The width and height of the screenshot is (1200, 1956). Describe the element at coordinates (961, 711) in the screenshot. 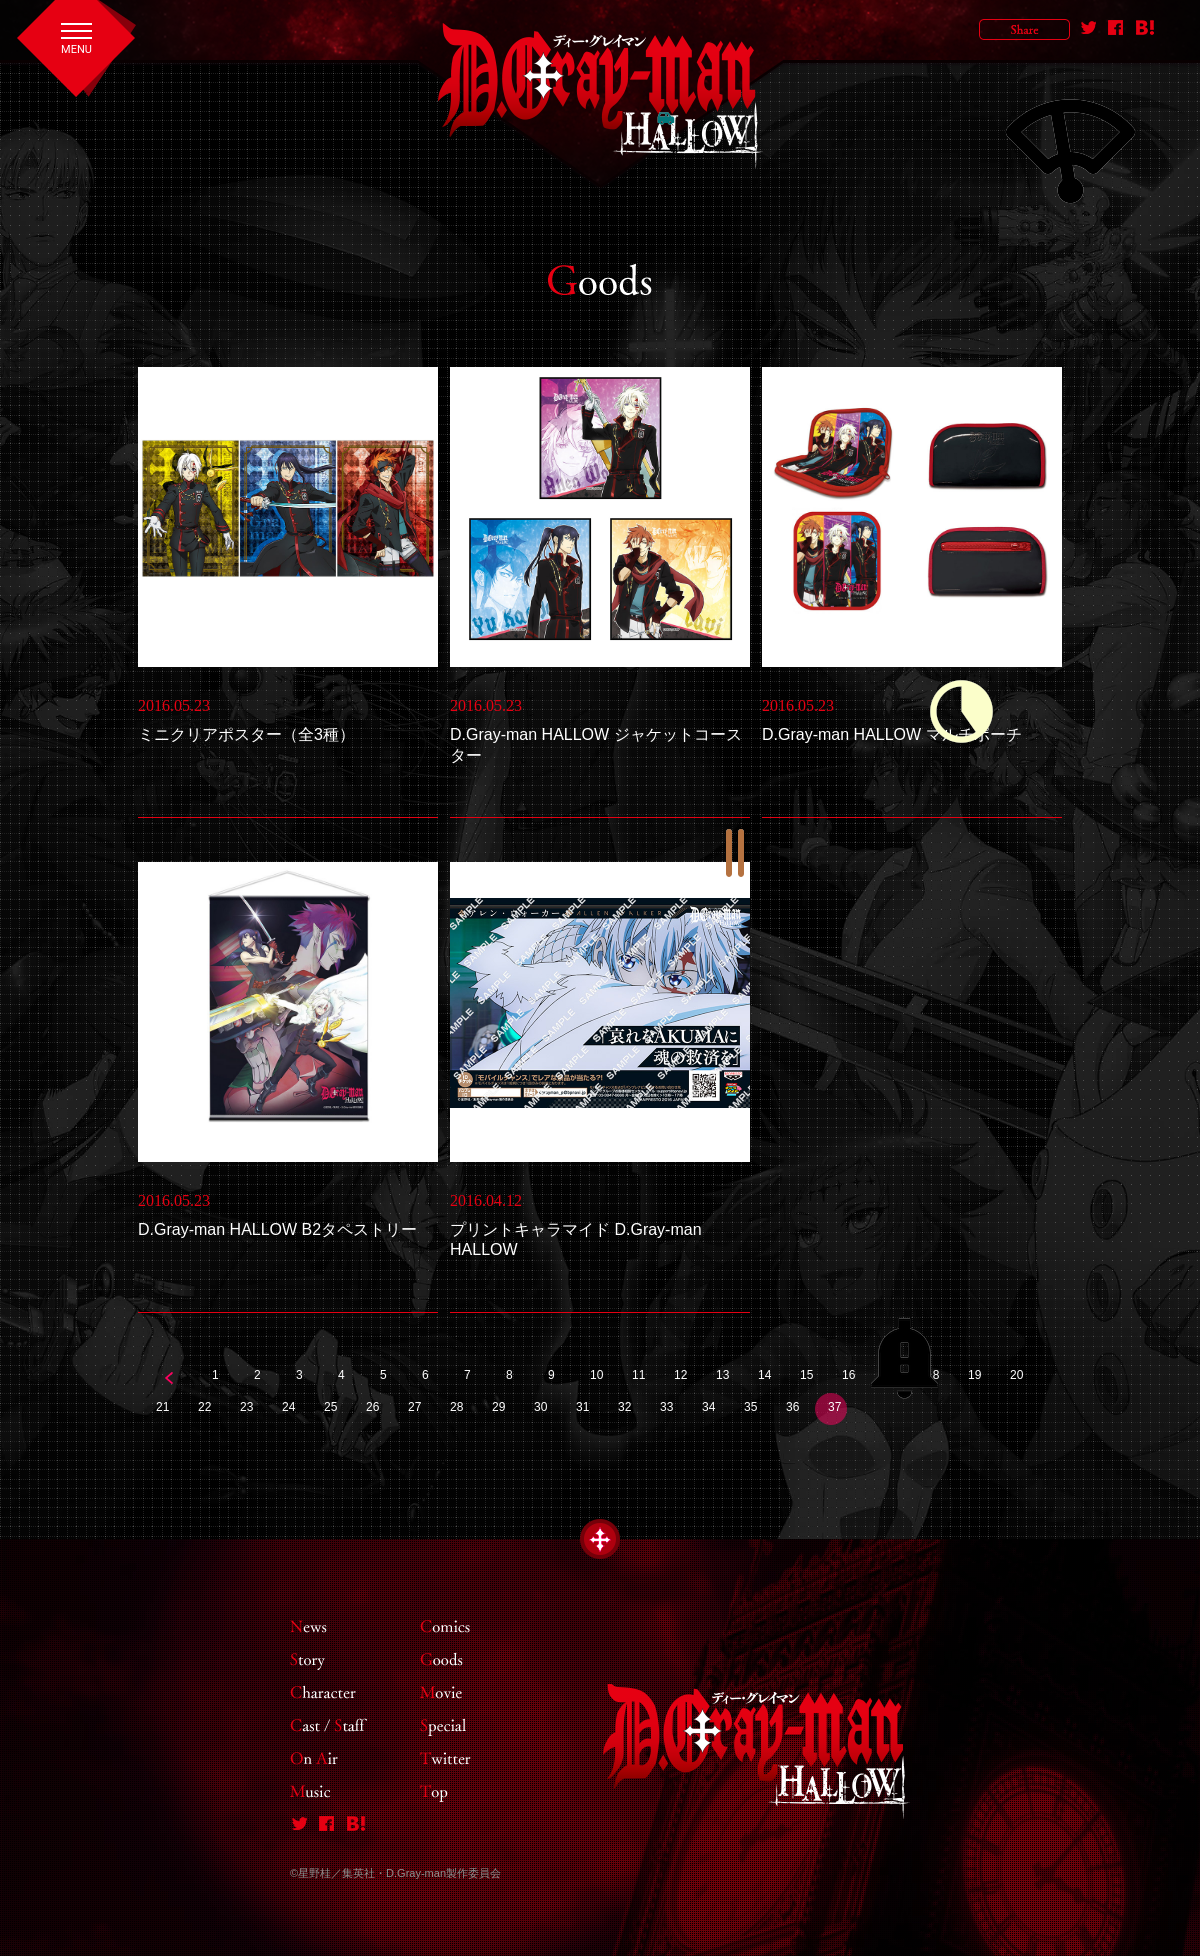

I see `indicates 40% progress or completion` at that location.